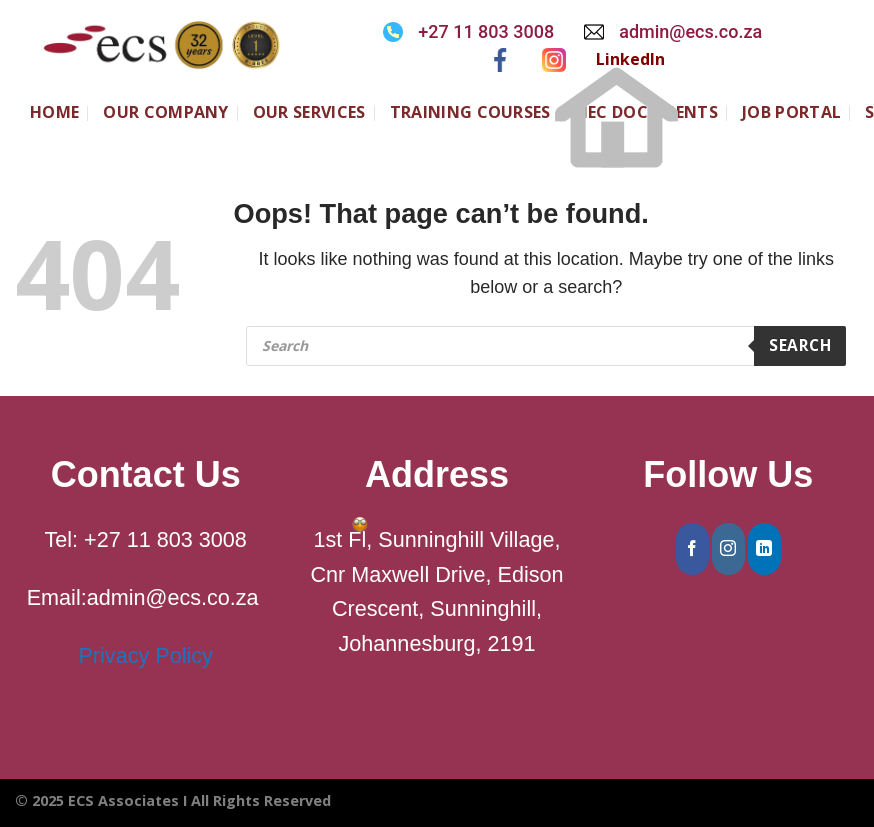 The width and height of the screenshot is (874, 827). I want to click on indicates a nerdy or studious status, so click(360, 525).